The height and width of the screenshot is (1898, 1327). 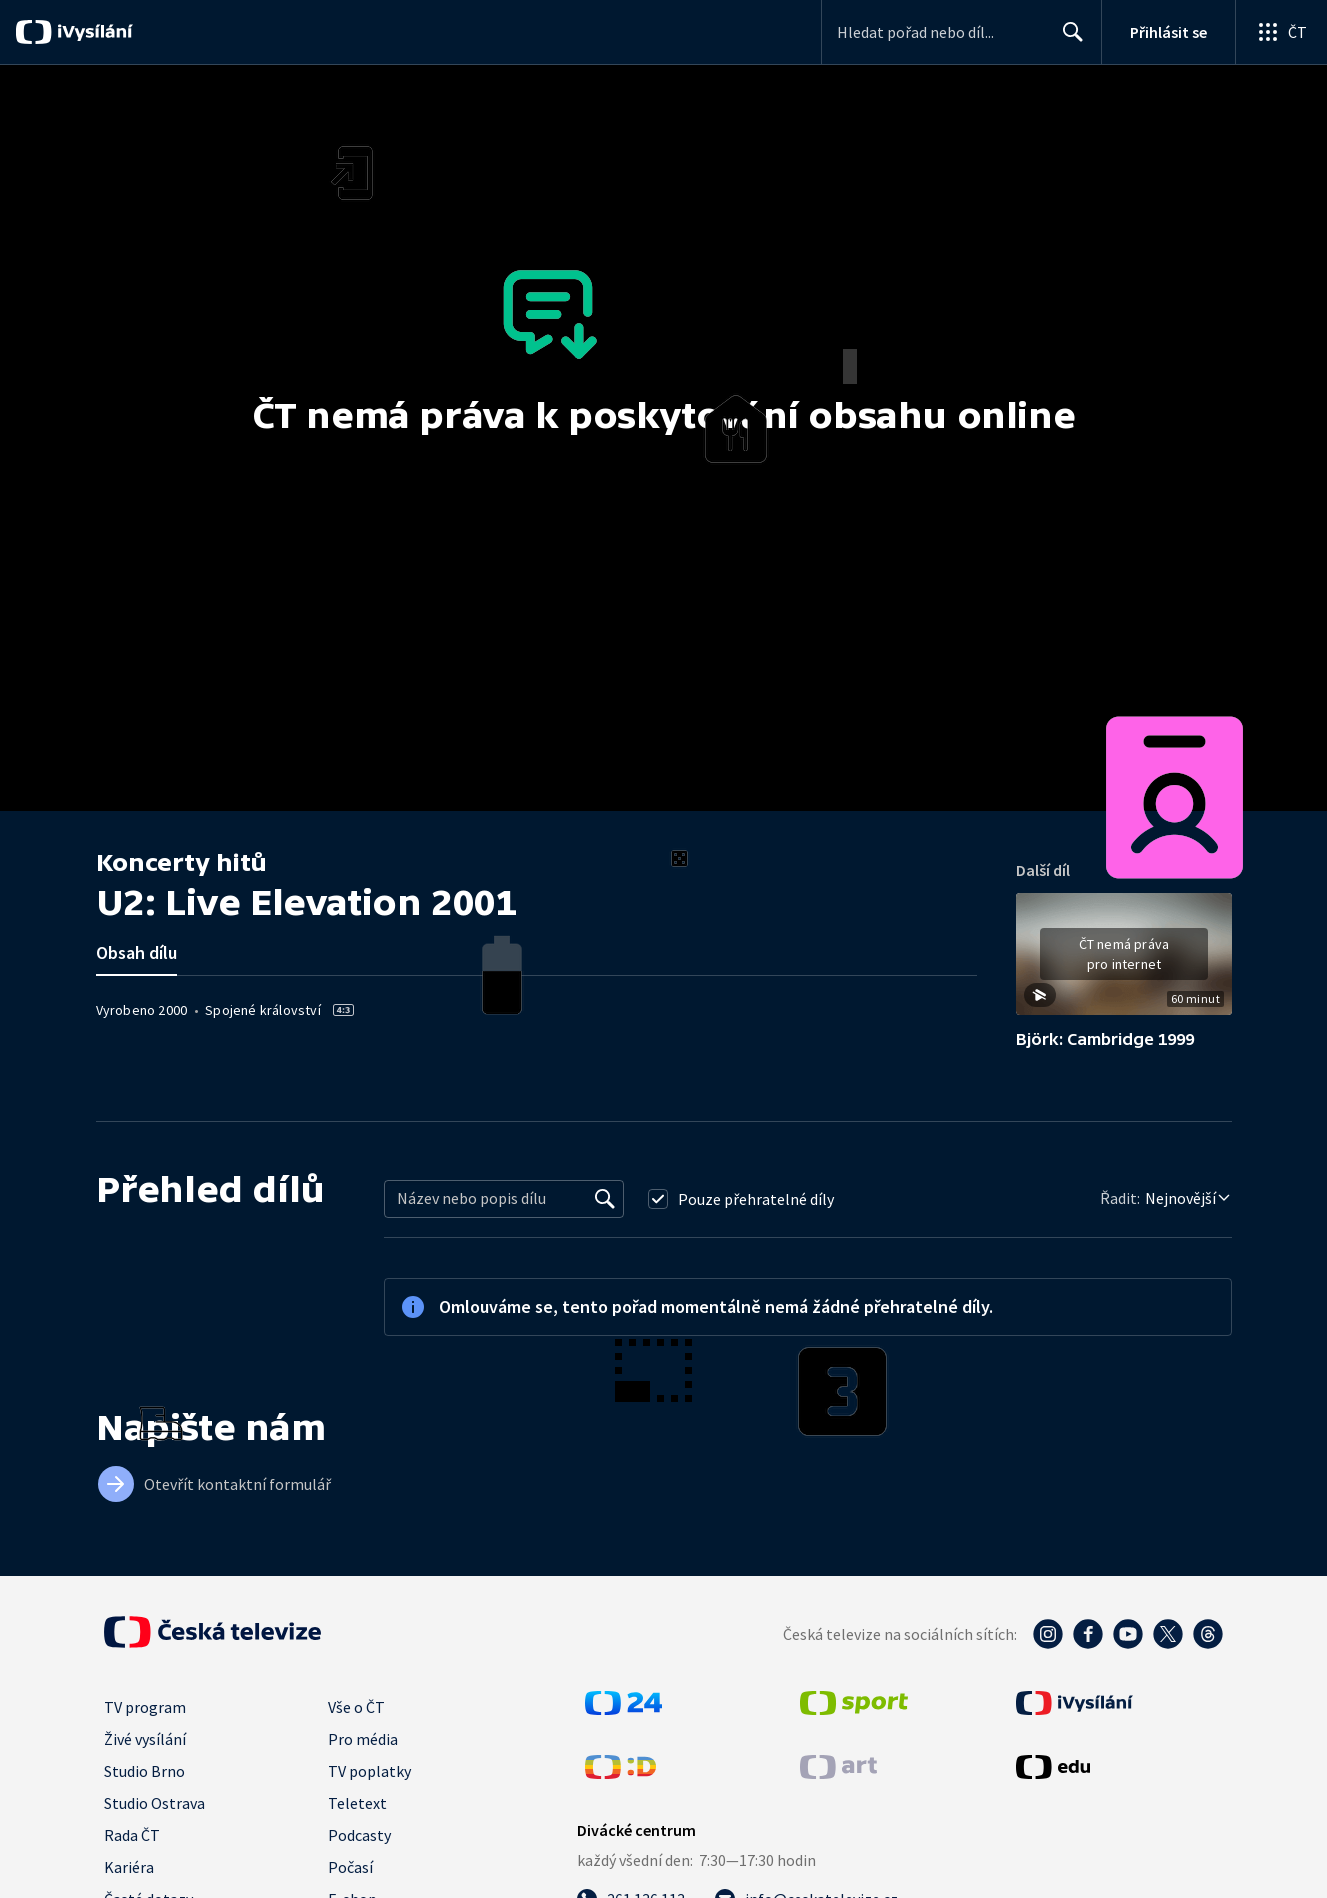 I want to click on step 3 in a multi-step process, so click(x=842, y=1391).